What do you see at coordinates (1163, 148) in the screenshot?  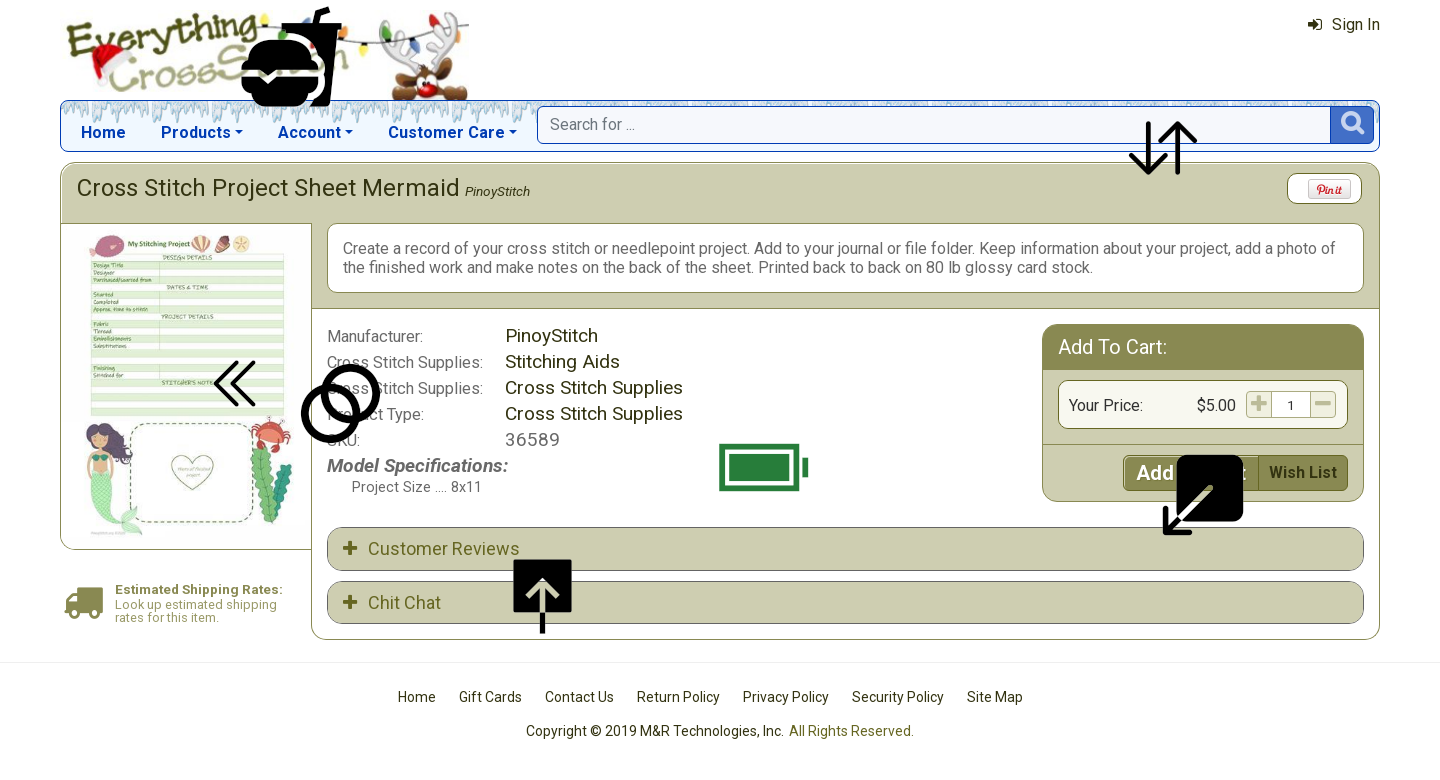 I see `swap or reorder items vertically` at bounding box center [1163, 148].